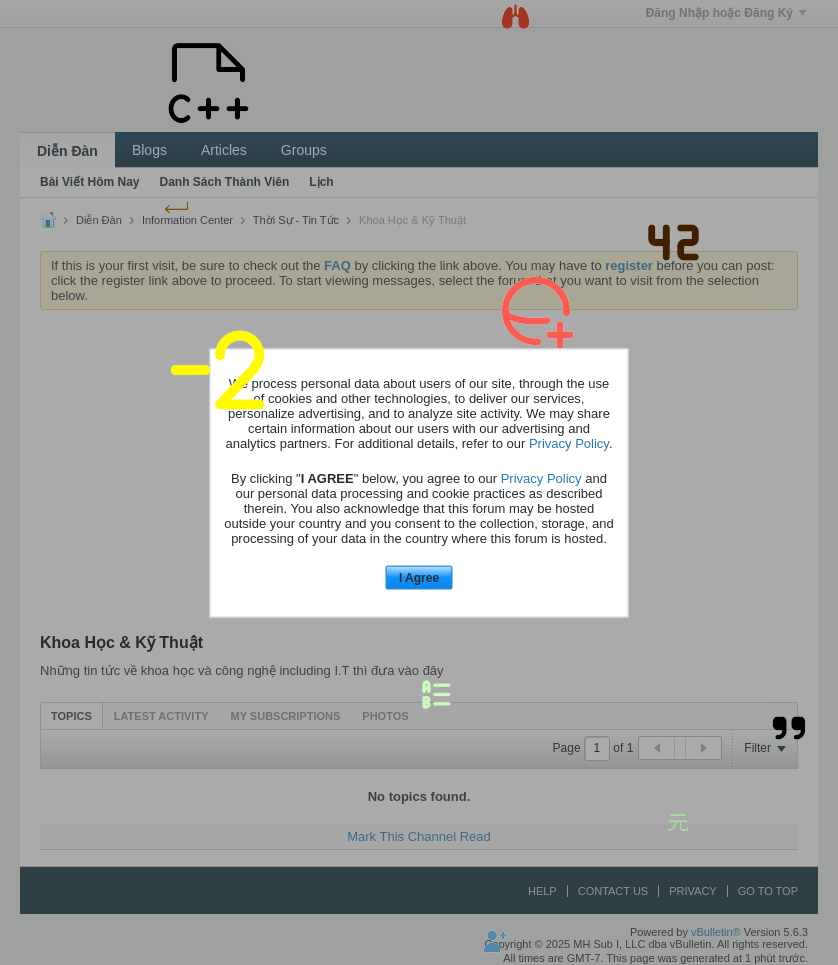  Describe the element at coordinates (678, 823) in the screenshot. I see `view price in chinese yuan` at that location.